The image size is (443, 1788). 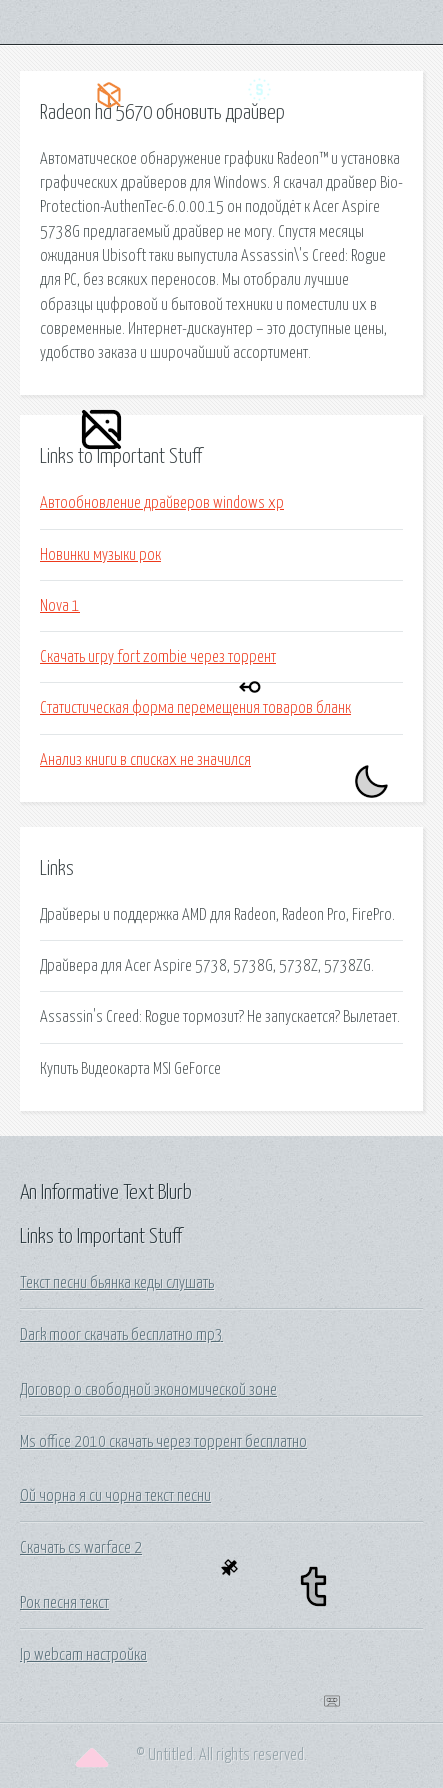 What do you see at coordinates (101, 429) in the screenshot?
I see `image unavailable or cannot be displayed` at bounding box center [101, 429].